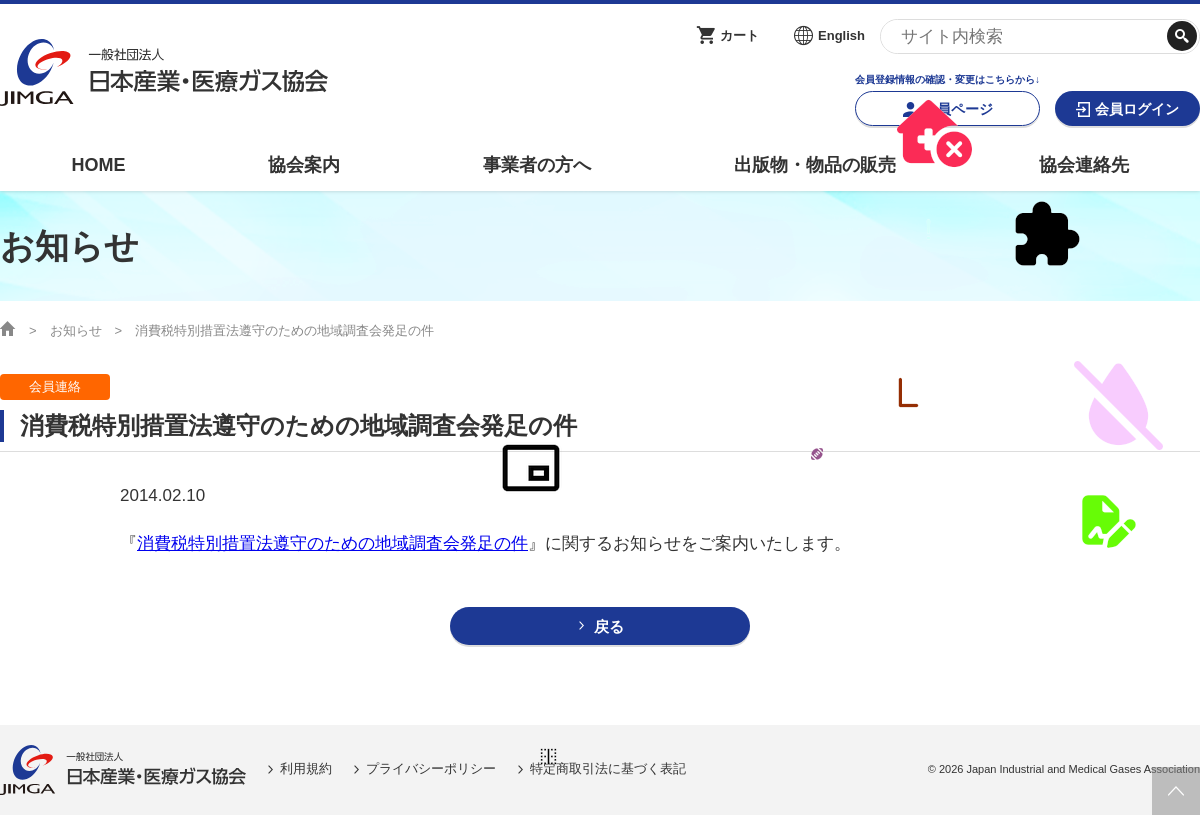  Describe the element at coordinates (548, 756) in the screenshot. I see `add a vertical border to selected cells` at that location.